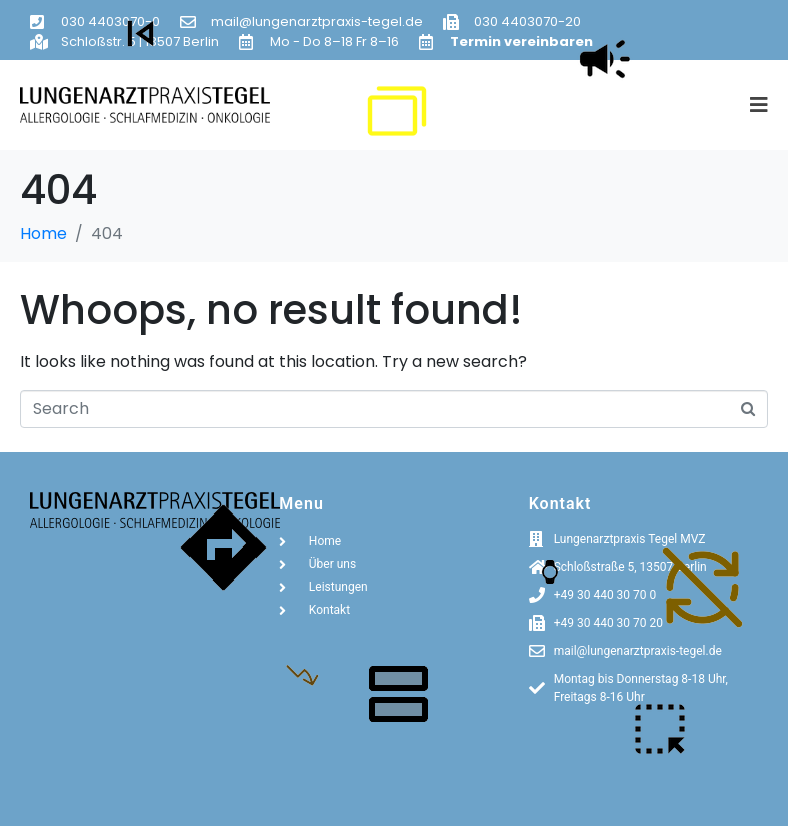 The width and height of the screenshot is (788, 826). What do you see at coordinates (702, 587) in the screenshot?
I see `auto-refresh disabled` at bounding box center [702, 587].